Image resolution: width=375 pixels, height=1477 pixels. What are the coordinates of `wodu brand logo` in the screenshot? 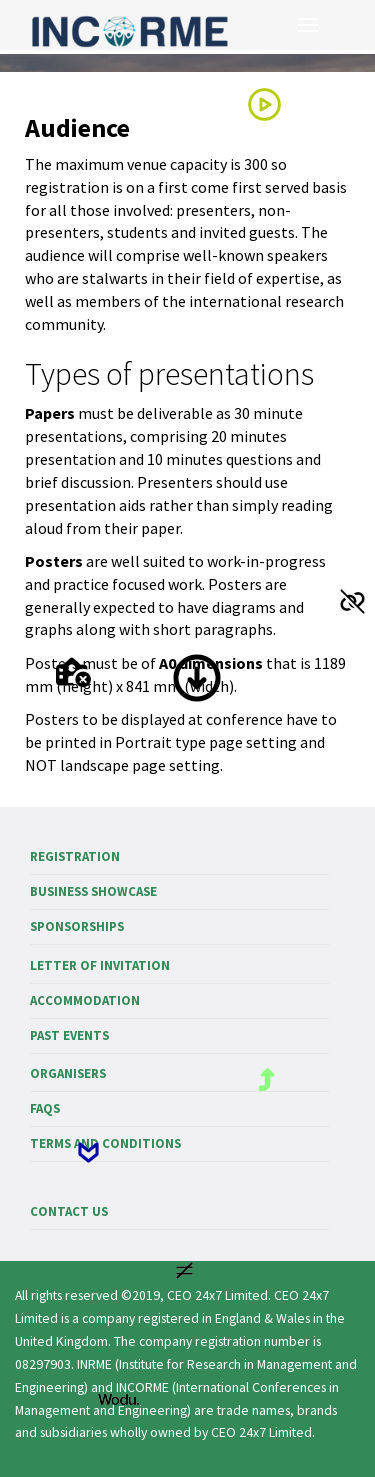 It's located at (118, 1399).